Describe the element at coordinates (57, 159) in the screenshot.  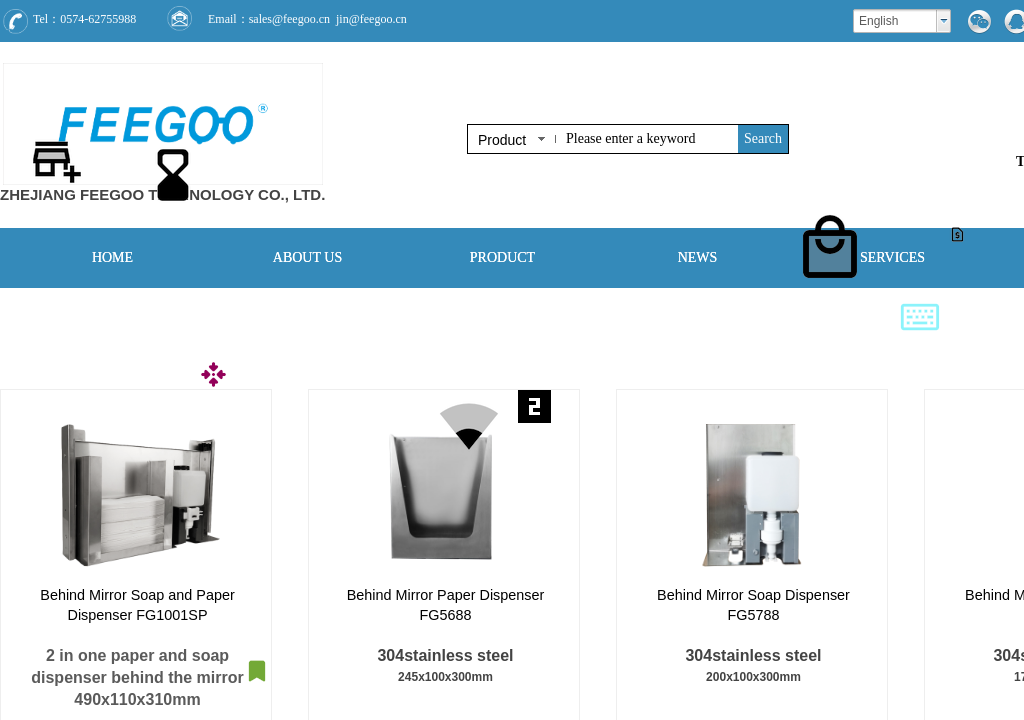
I see `add a new business location` at that location.